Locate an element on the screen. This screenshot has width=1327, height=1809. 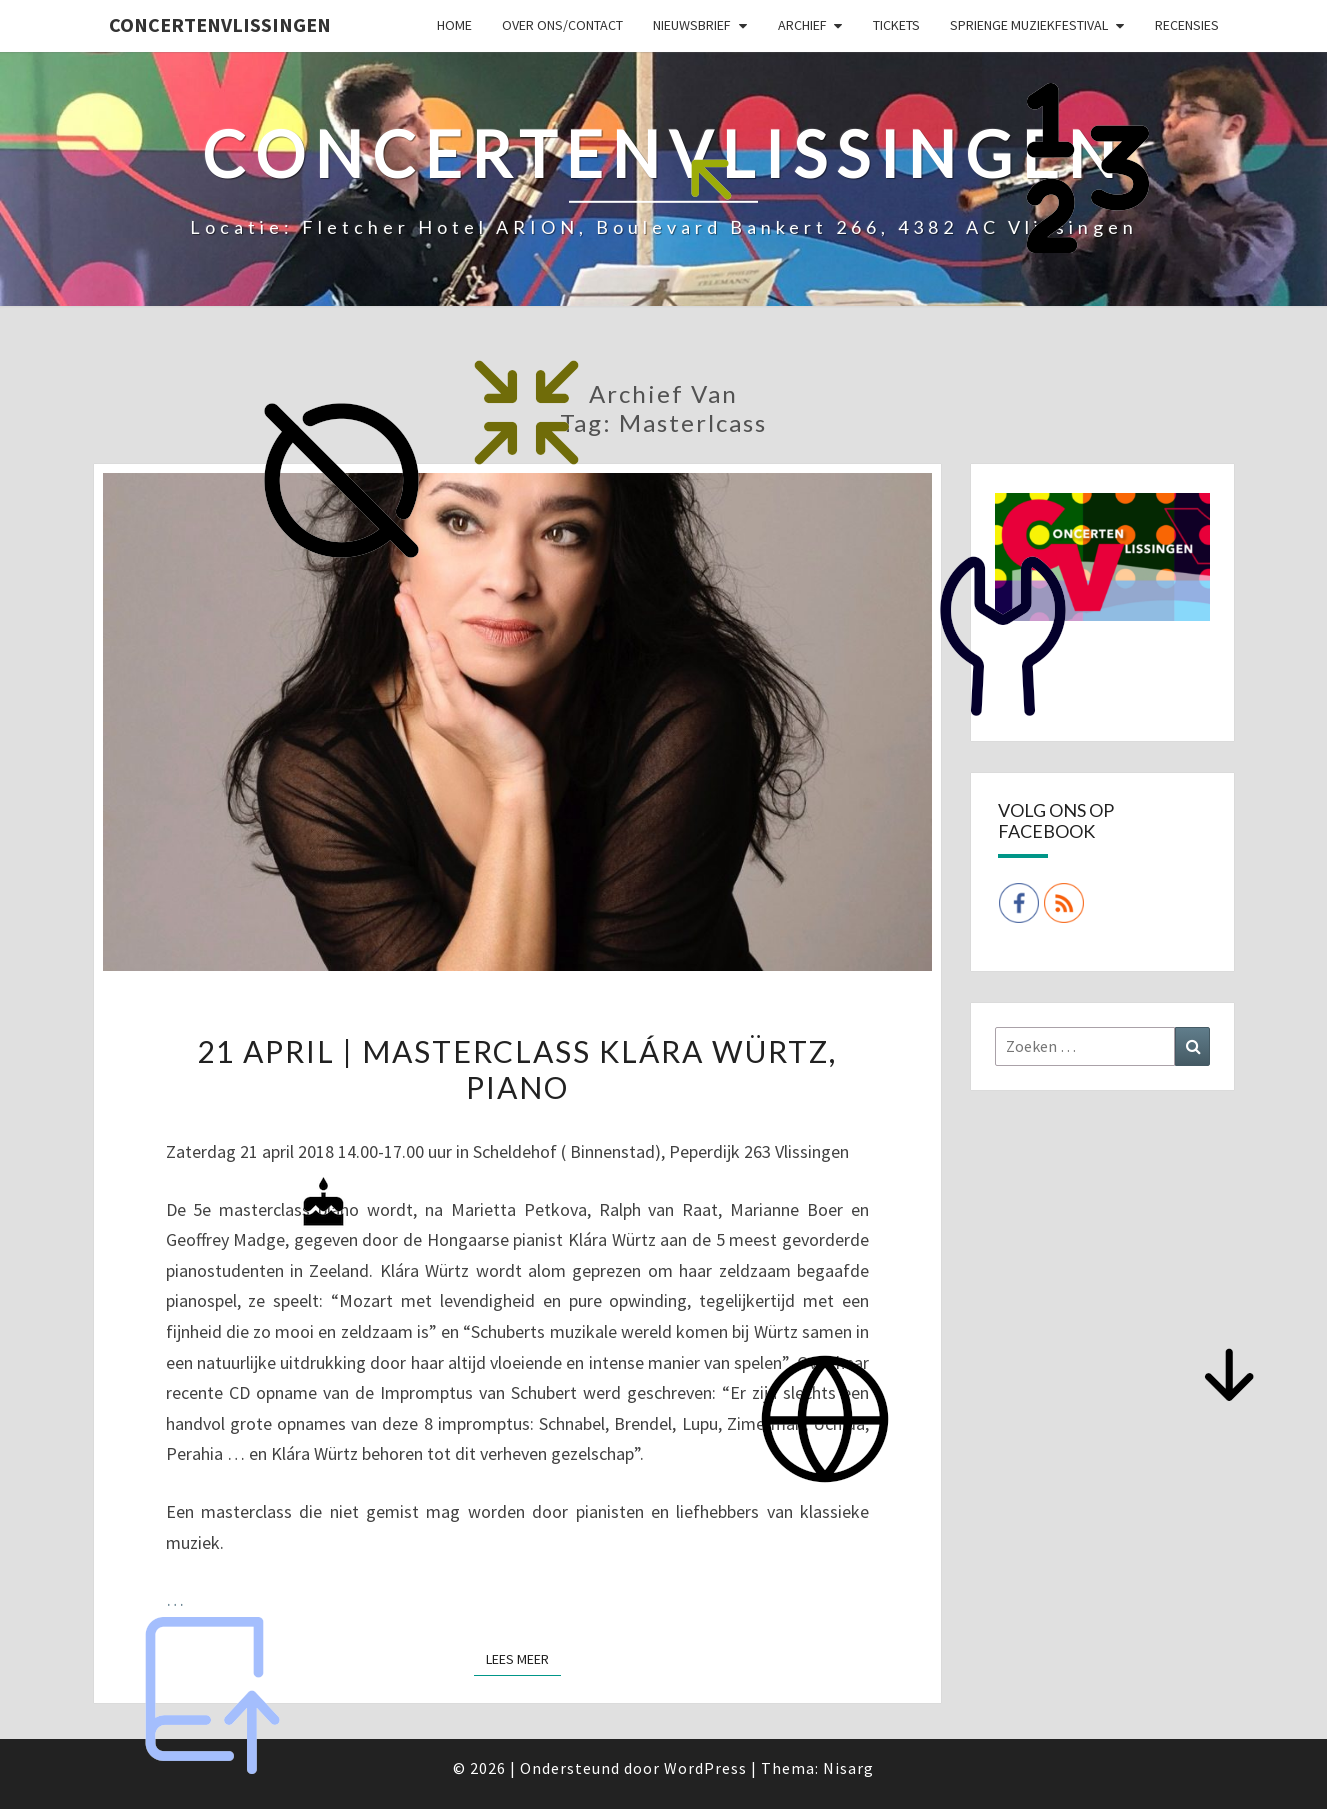
access settings or configuration options is located at coordinates (1003, 637).